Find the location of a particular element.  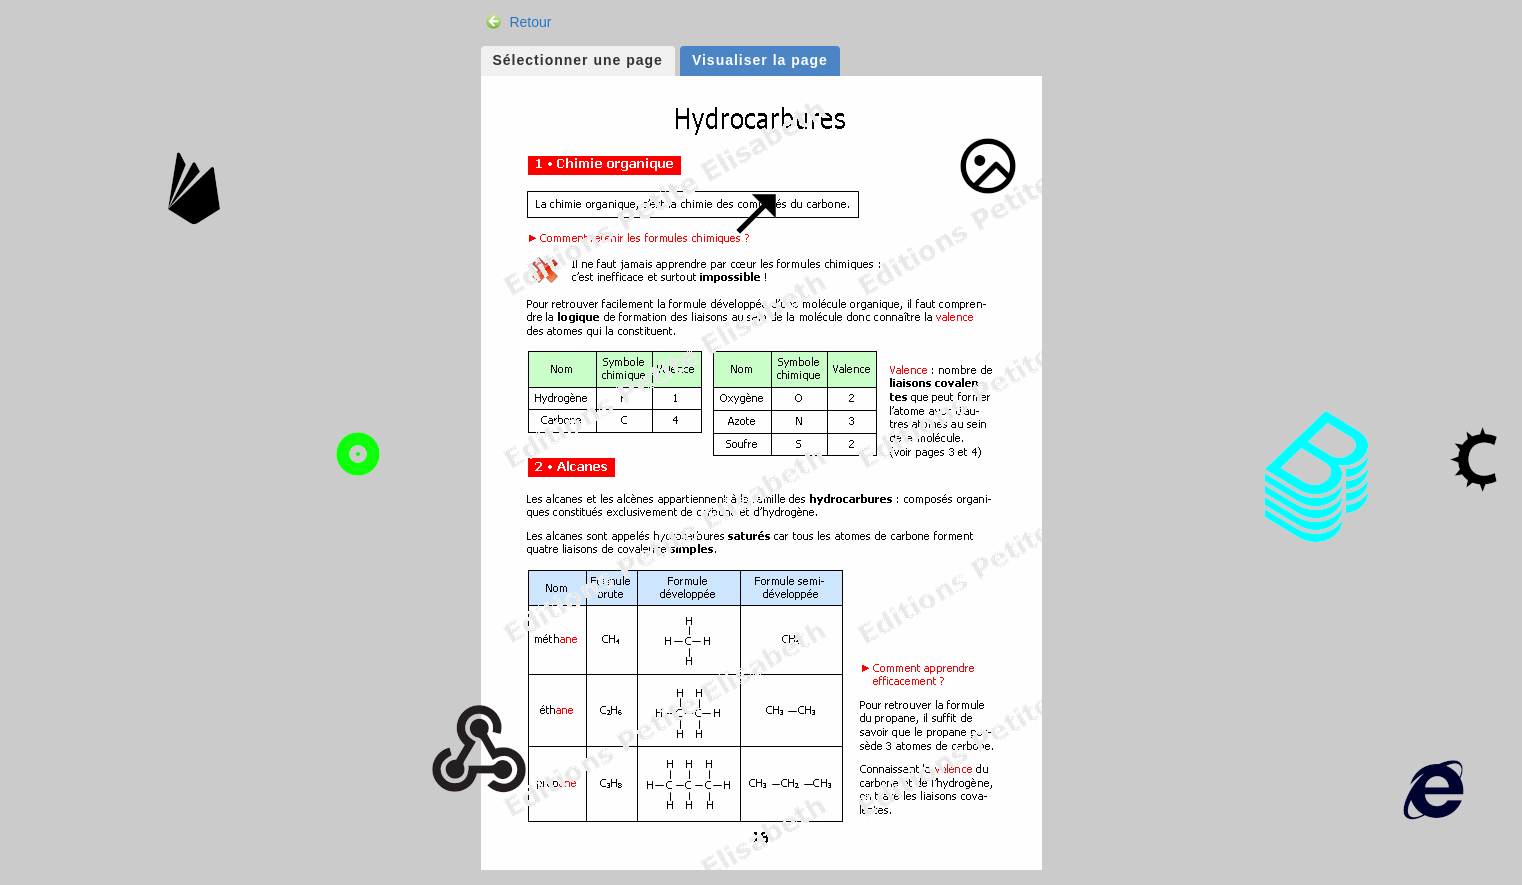

view image or photo gallery is located at coordinates (988, 166).